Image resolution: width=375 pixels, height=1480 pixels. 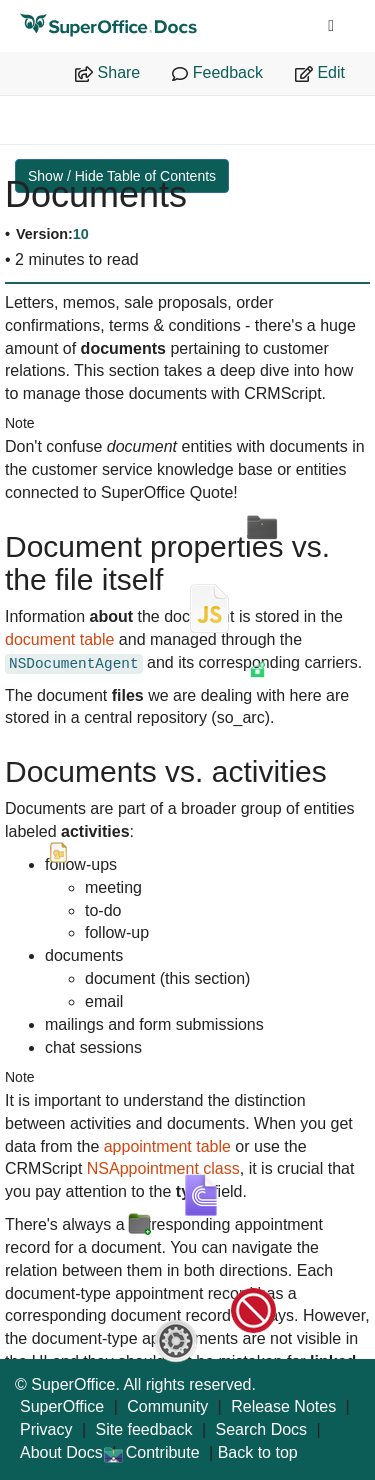 What do you see at coordinates (58, 852) in the screenshot?
I see `libreoffice draw document file` at bounding box center [58, 852].